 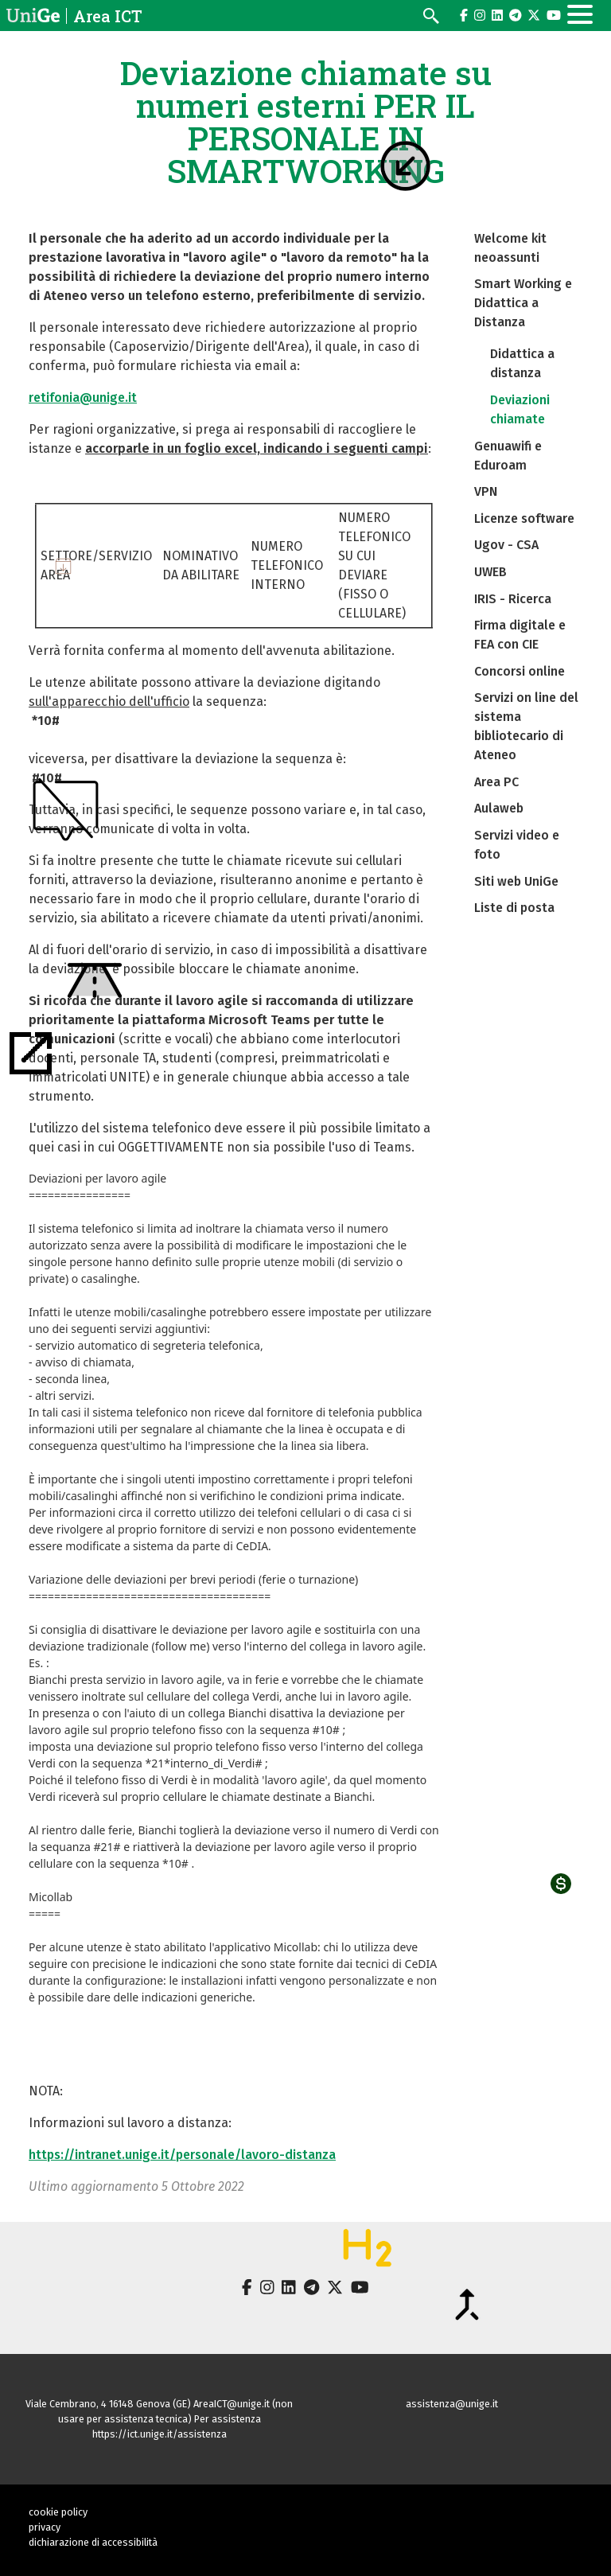 What do you see at coordinates (63, 566) in the screenshot?
I see `download to storage or archive` at bounding box center [63, 566].